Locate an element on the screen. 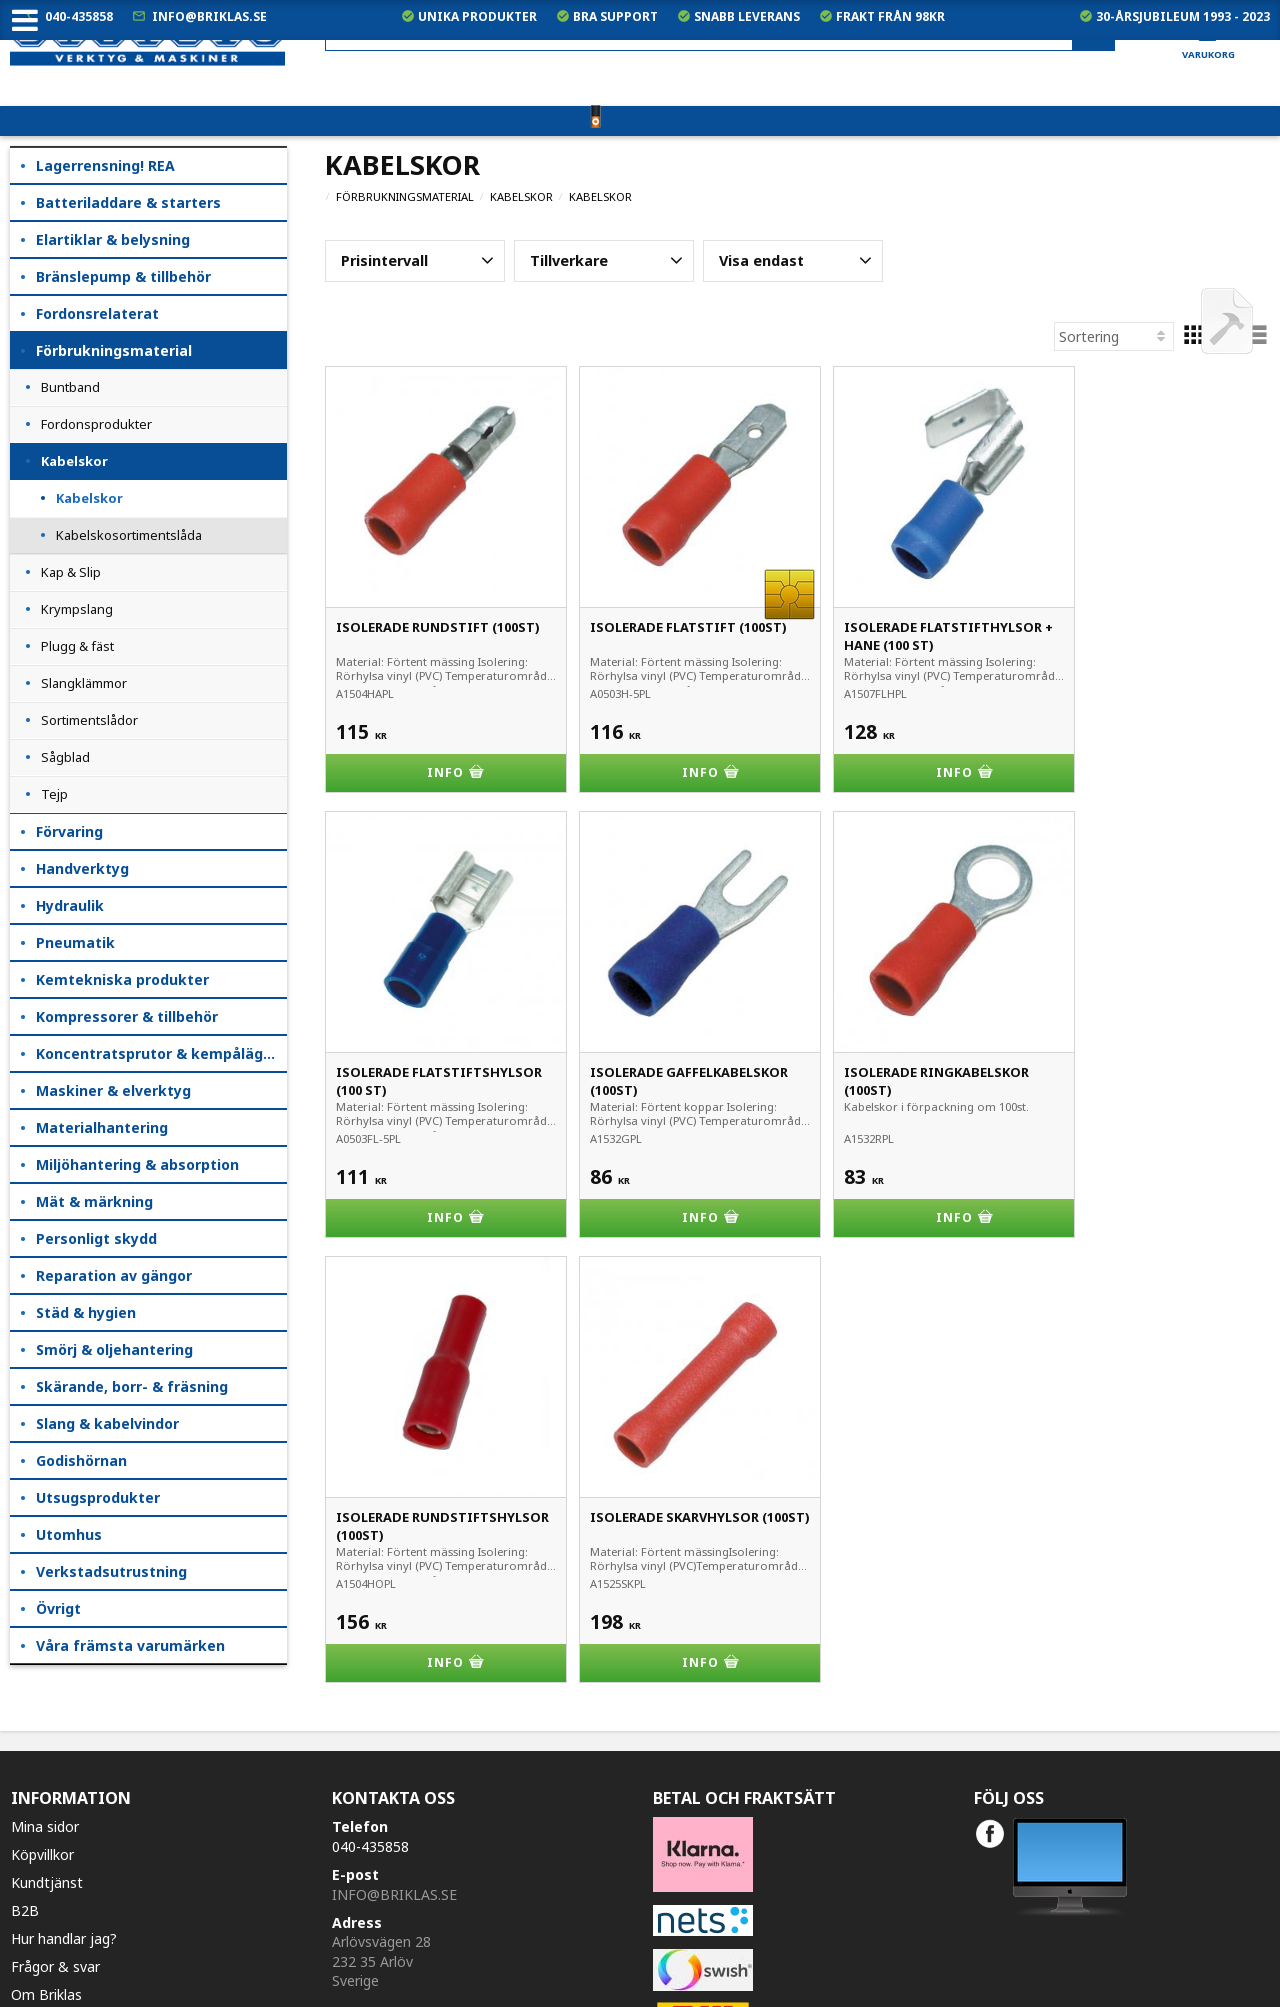  cmake build configuration file is located at coordinates (1227, 321).